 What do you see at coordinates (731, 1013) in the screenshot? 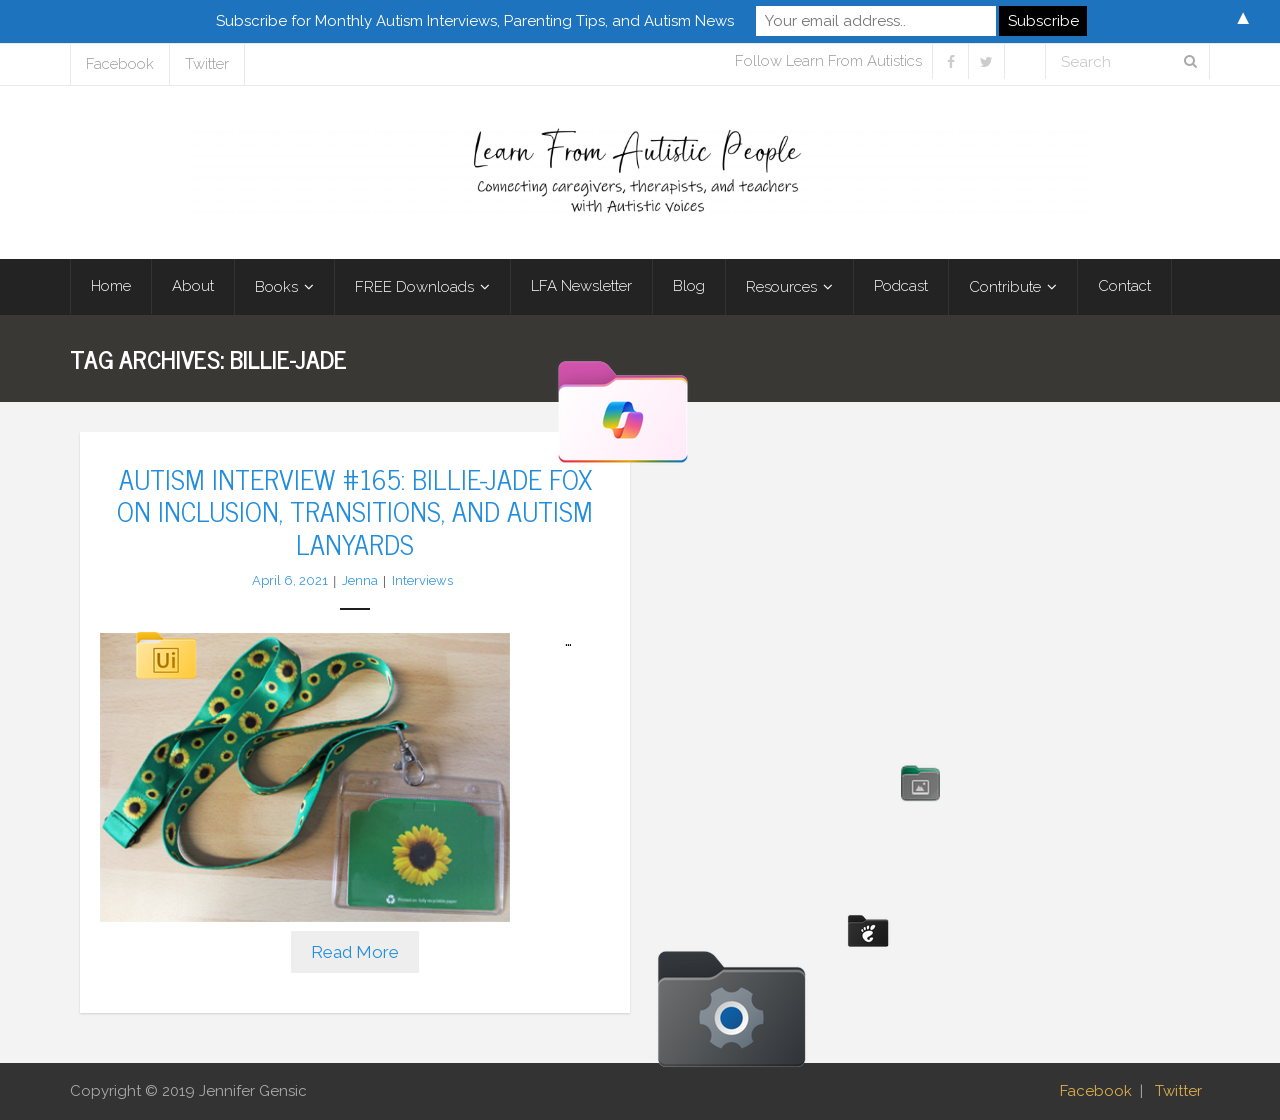
I see `access folder settings or preferences` at bounding box center [731, 1013].